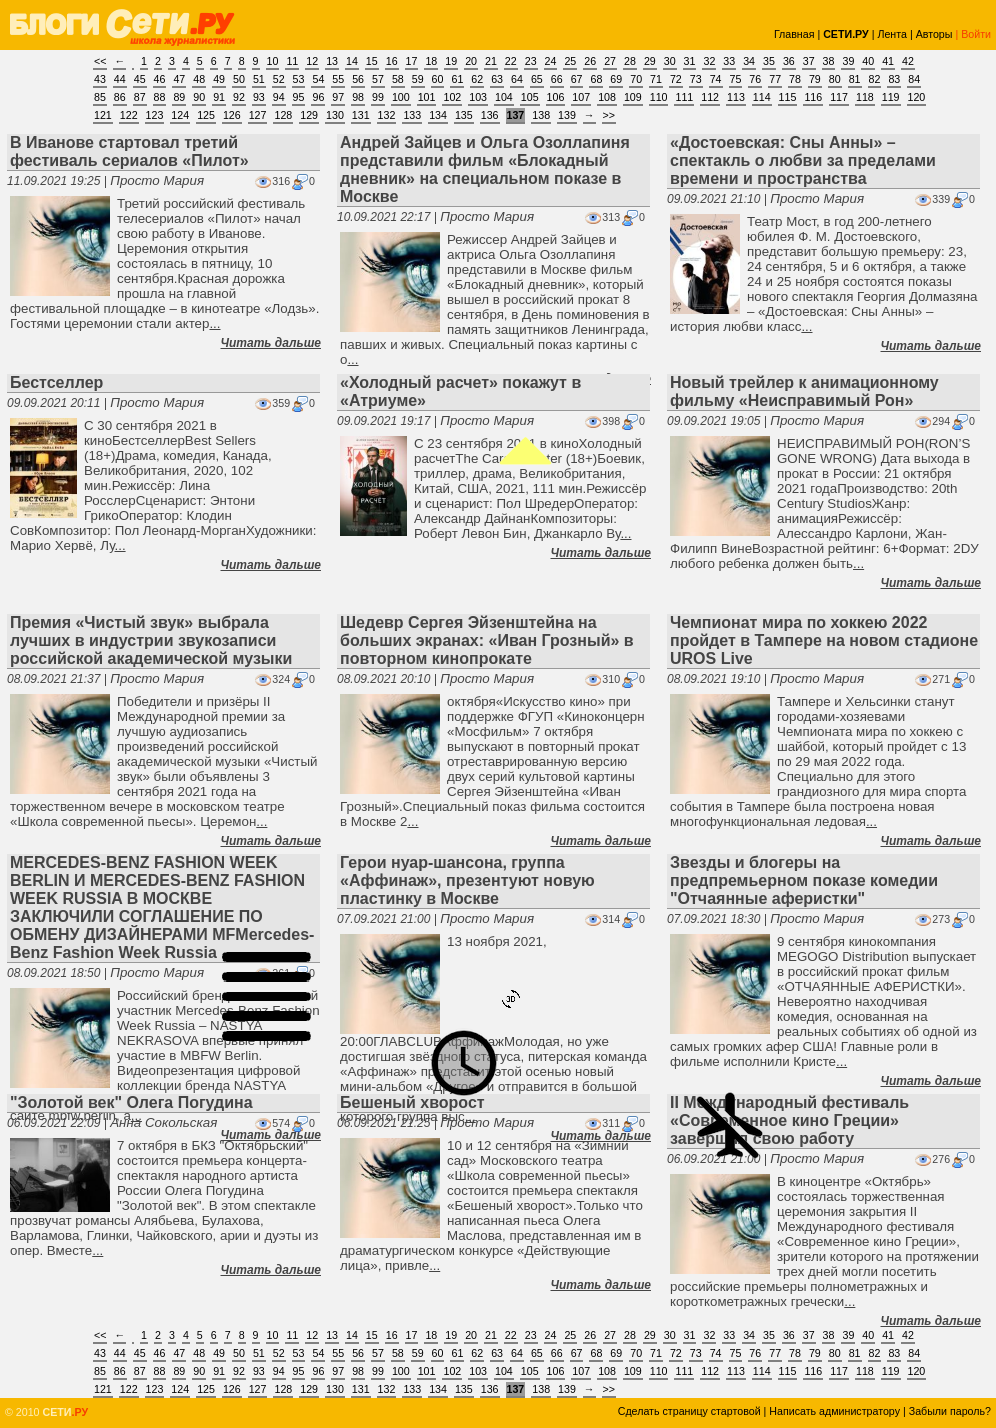  Describe the element at coordinates (464, 1063) in the screenshot. I see `view time or clock settings` at that location.